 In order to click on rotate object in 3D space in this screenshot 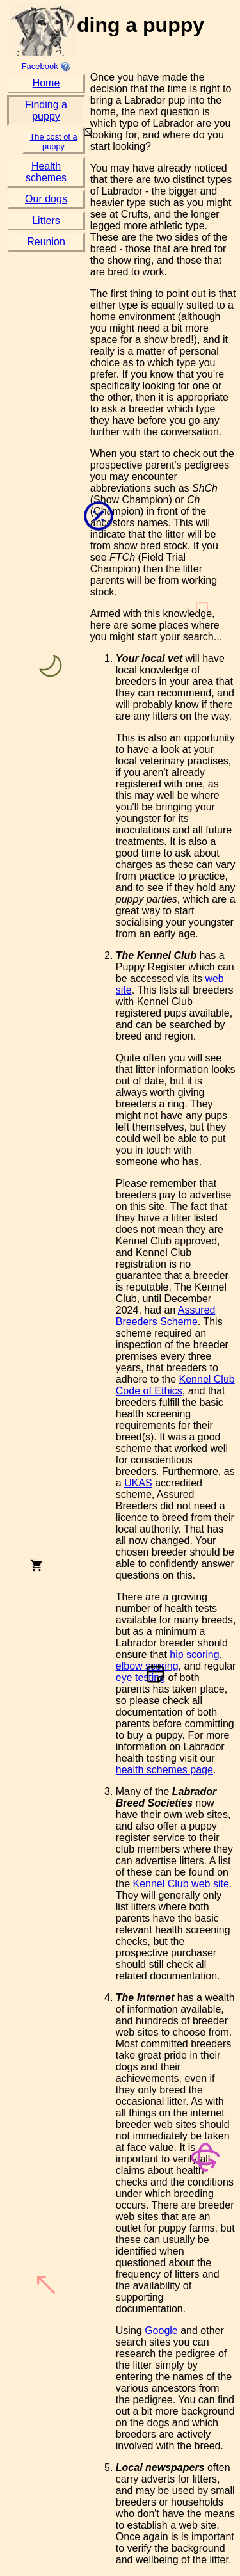, I will do `click(205, 2157)`.